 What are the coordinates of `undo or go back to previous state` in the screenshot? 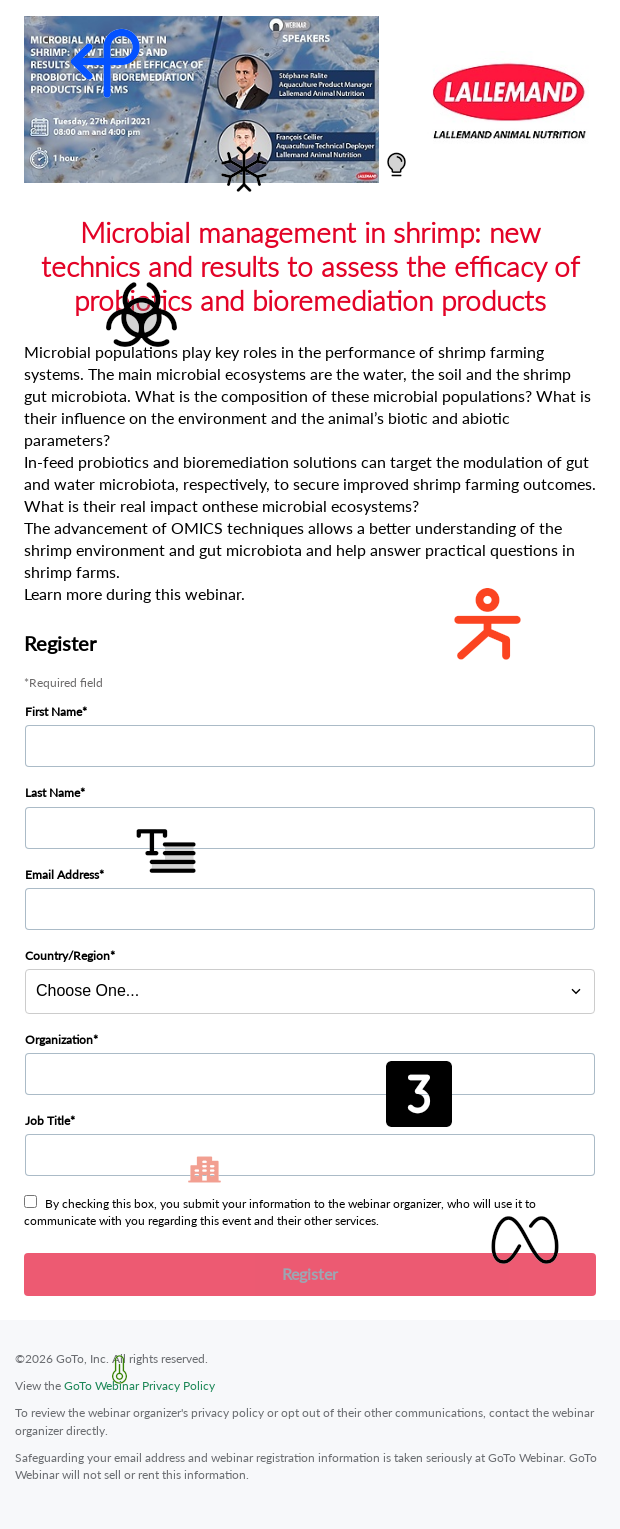 It's located at (103, 61).